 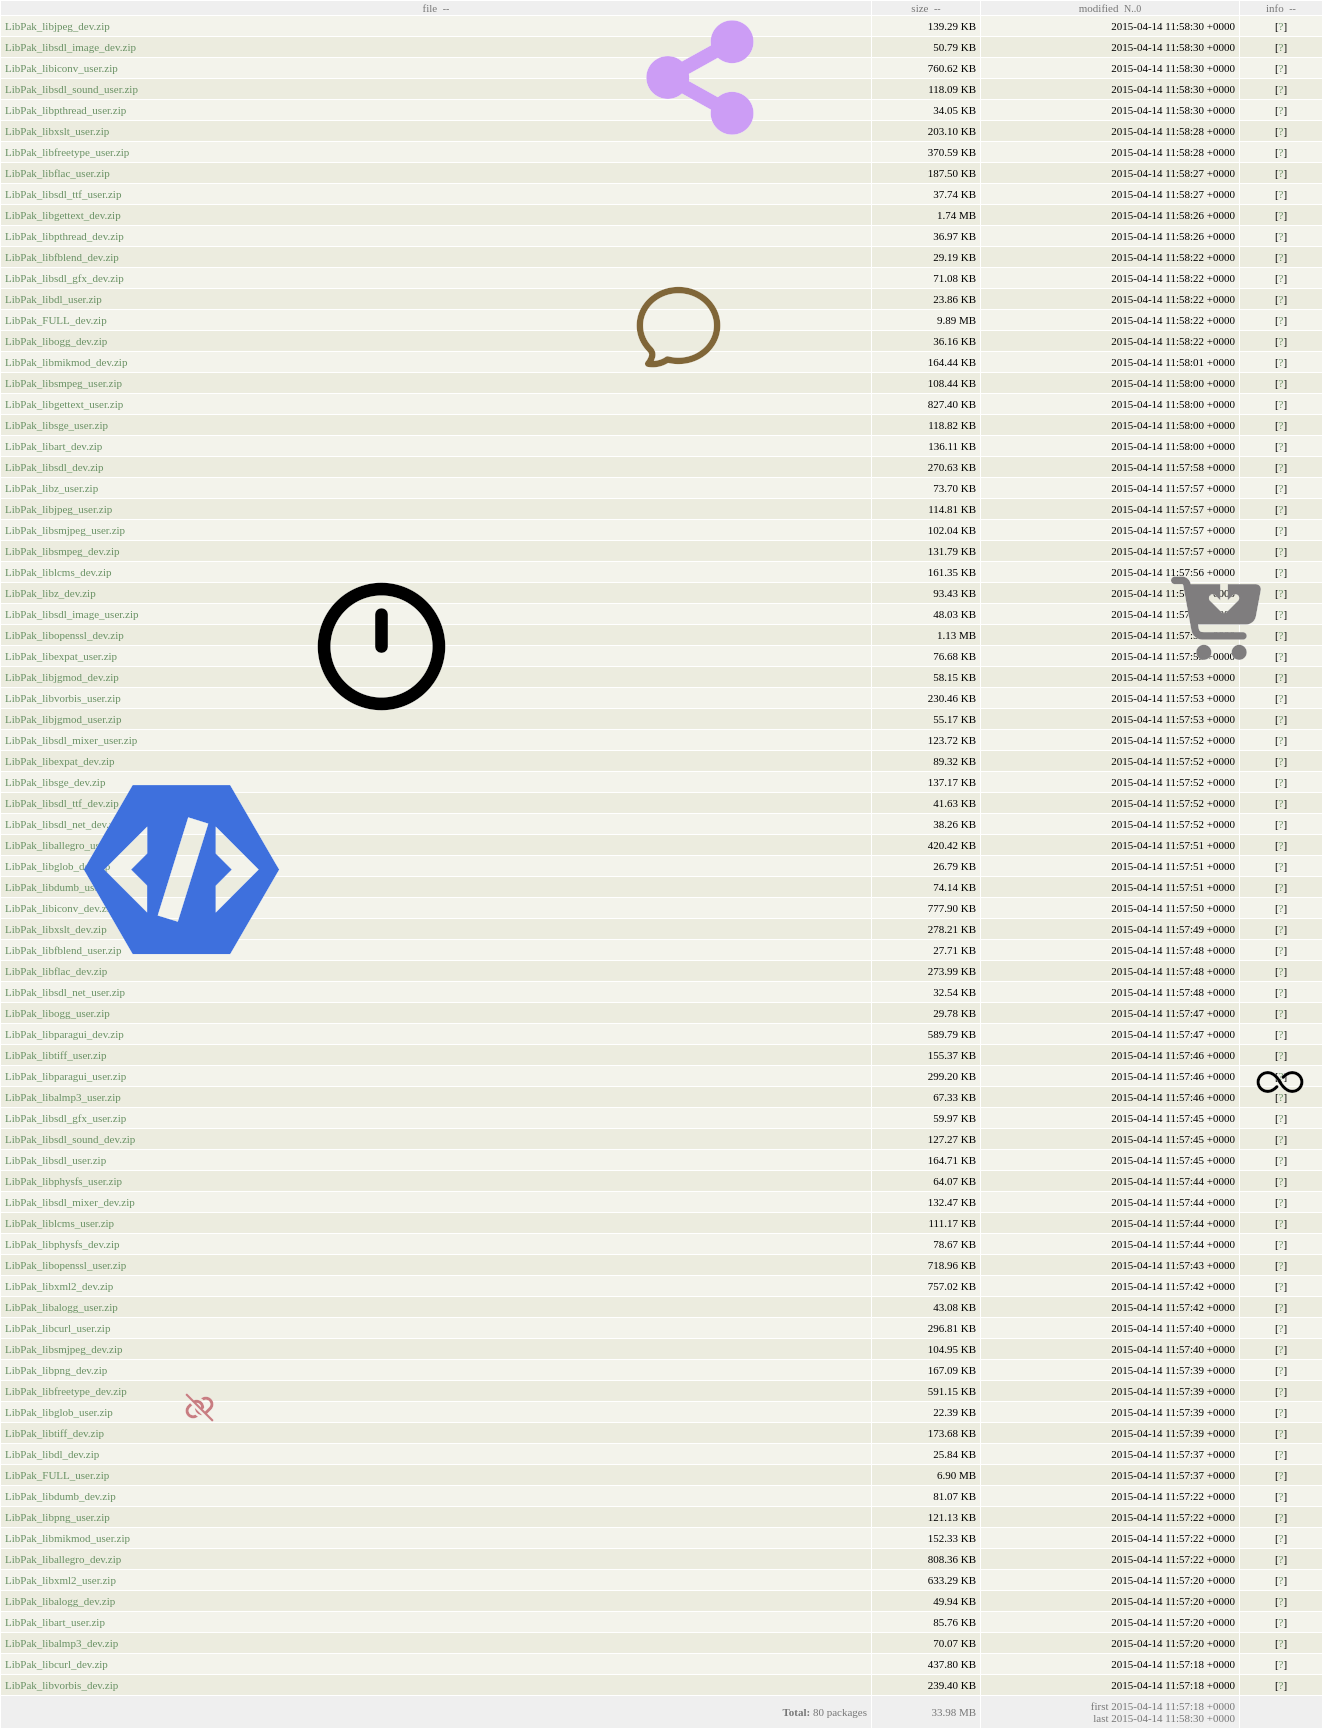 I want to click on indicates an early verified bot developer badge on discord, so click(x=182, y=870).